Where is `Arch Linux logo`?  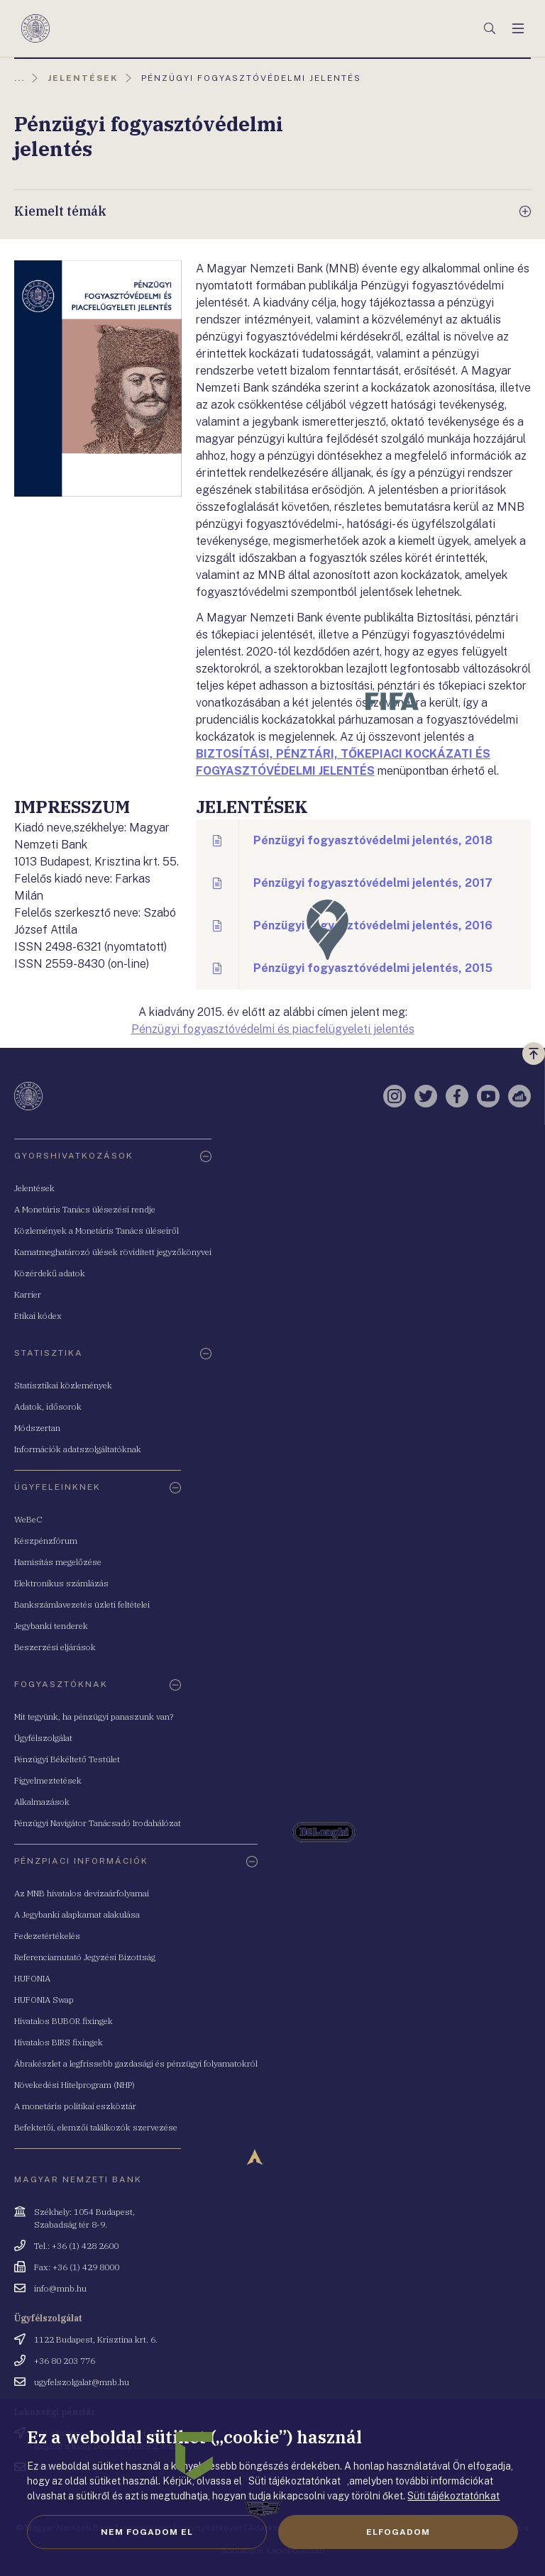 Arch Linux logo is located at coordinates (255, 2157).